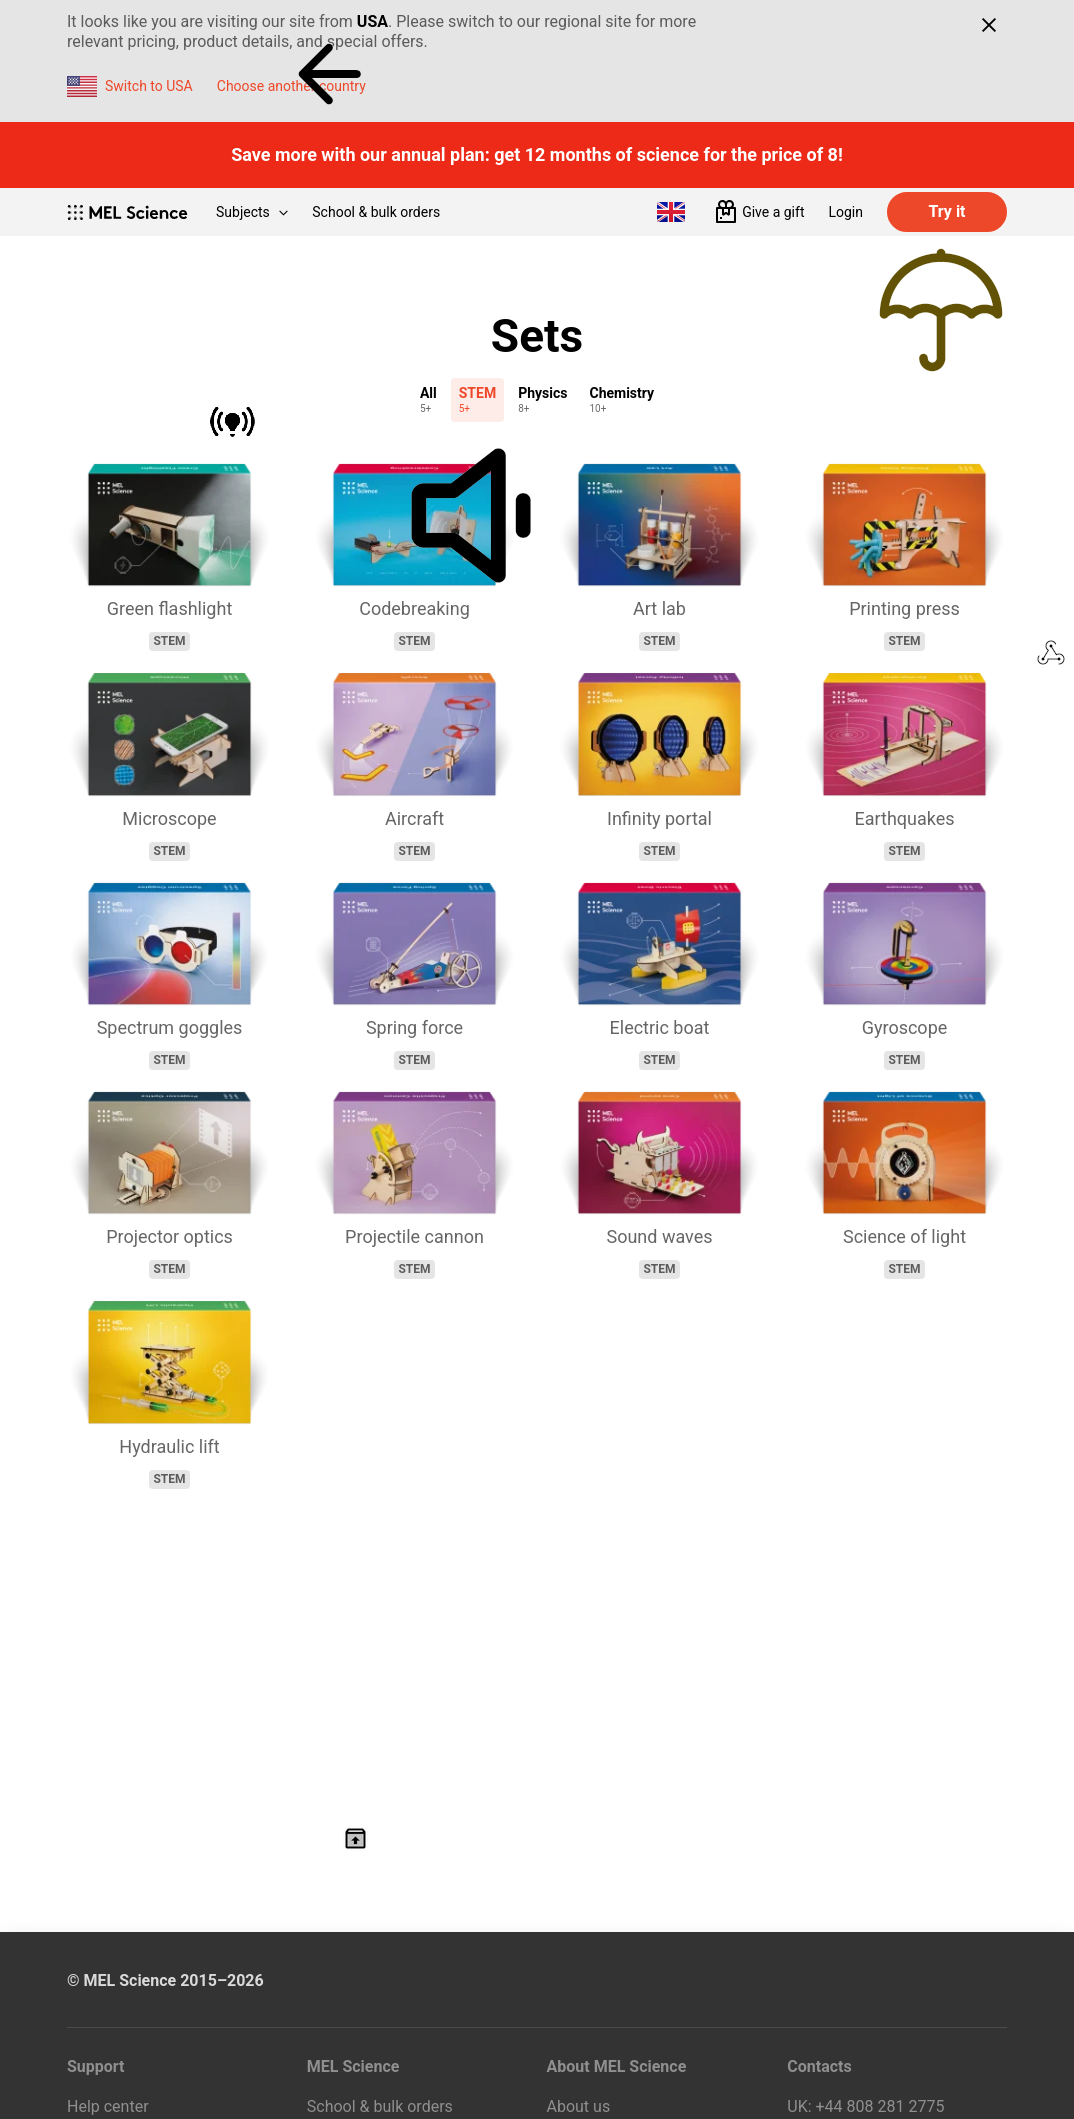 Image resolution: width=1074 pixels, height=2119 pixels. I want to click on restore item from archive, so click(355, 1838).